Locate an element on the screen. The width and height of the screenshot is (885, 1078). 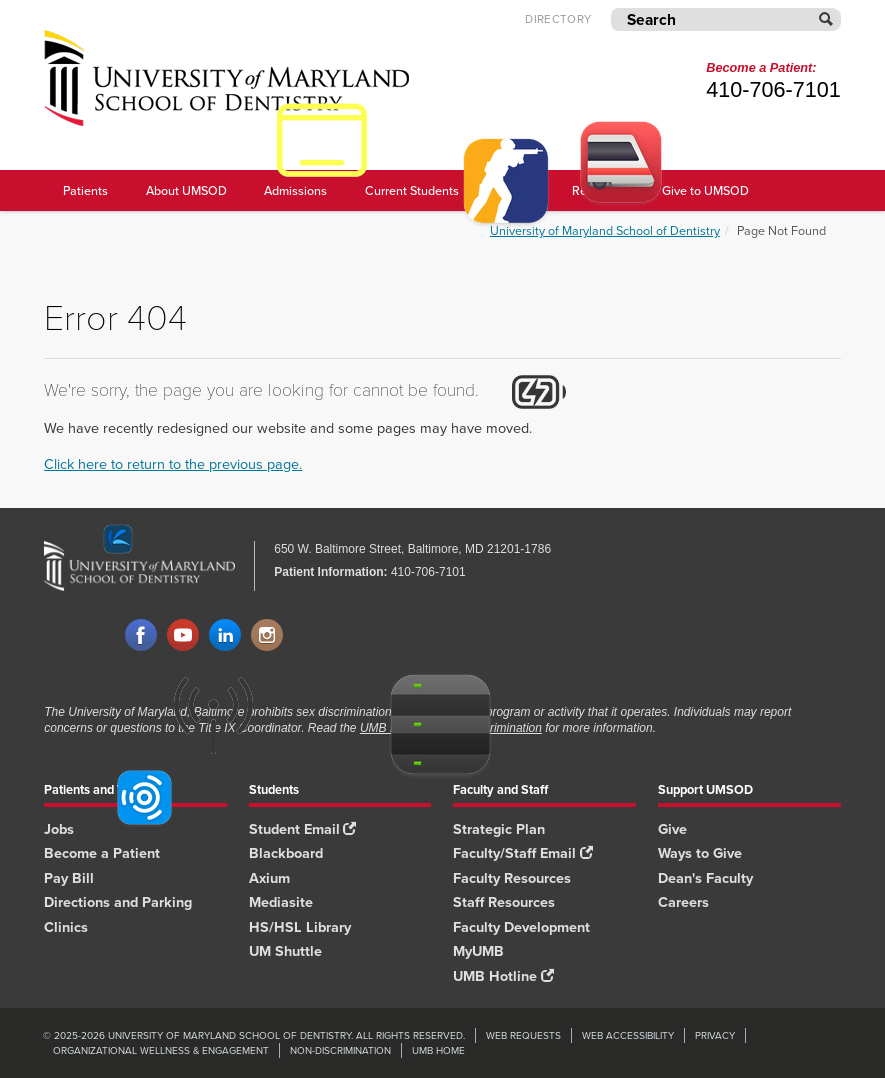
launch the KaOS linux distribution app is located at coordinates (118, 539).